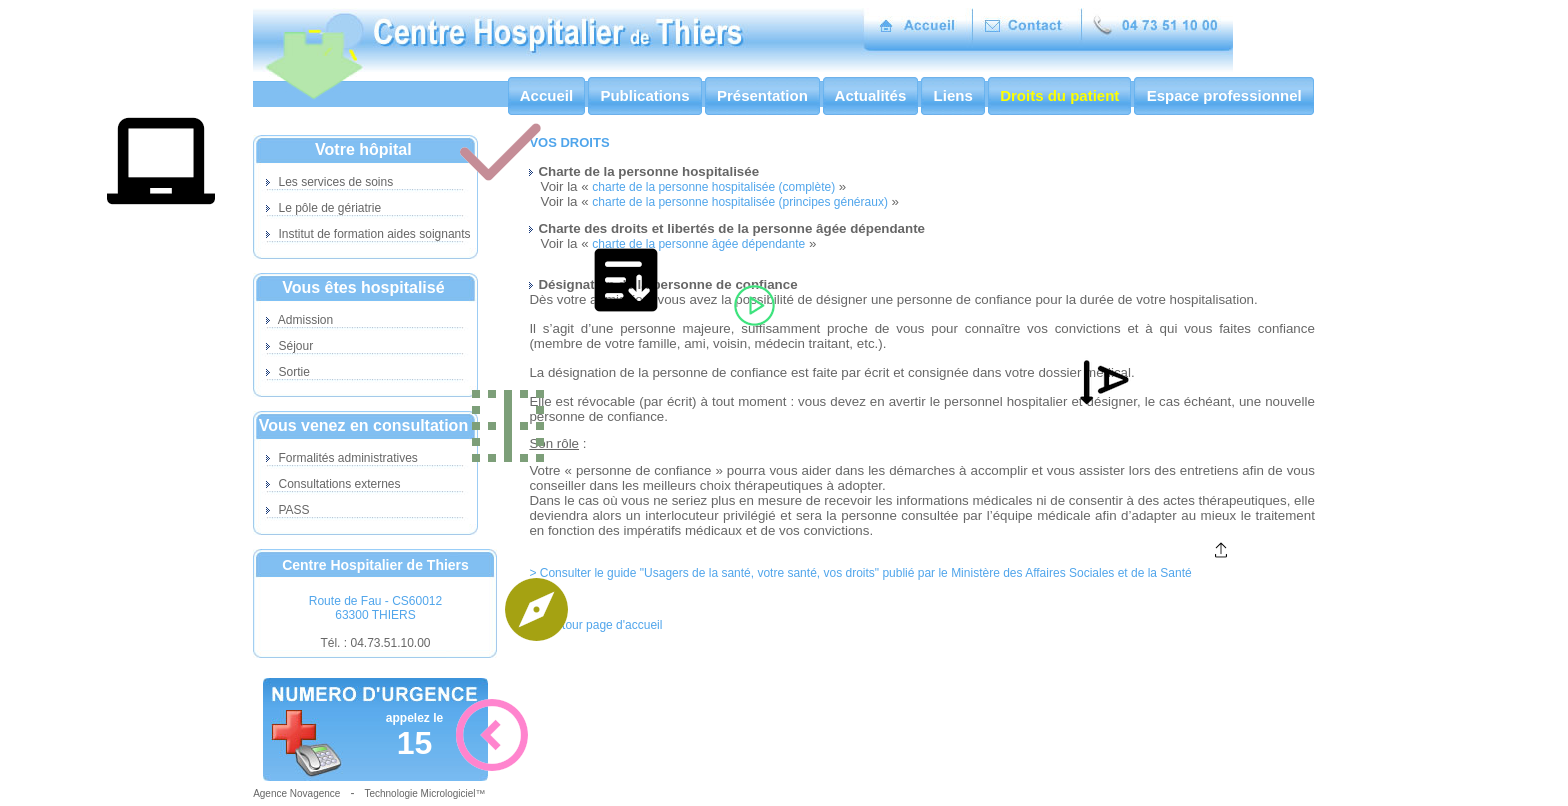 The image size is (1568, 806). What do you see at coordinates (754, 305) in the screenshot?
I see `play media or video content` at bounding box center [754, 305].